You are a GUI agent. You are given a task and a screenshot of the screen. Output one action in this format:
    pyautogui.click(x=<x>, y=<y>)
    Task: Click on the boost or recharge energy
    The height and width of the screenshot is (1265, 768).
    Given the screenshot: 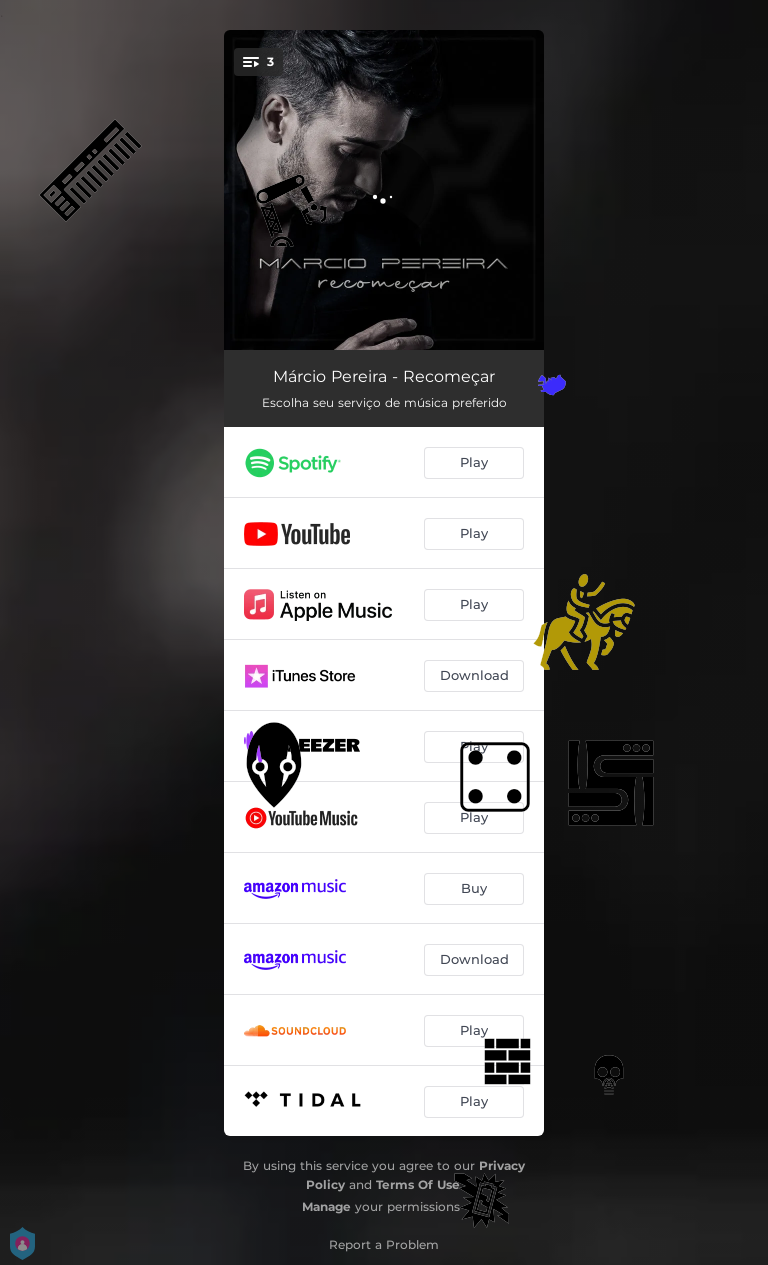 What is the action you would take?
    pyautogui.click(x=481, y=1200)
    